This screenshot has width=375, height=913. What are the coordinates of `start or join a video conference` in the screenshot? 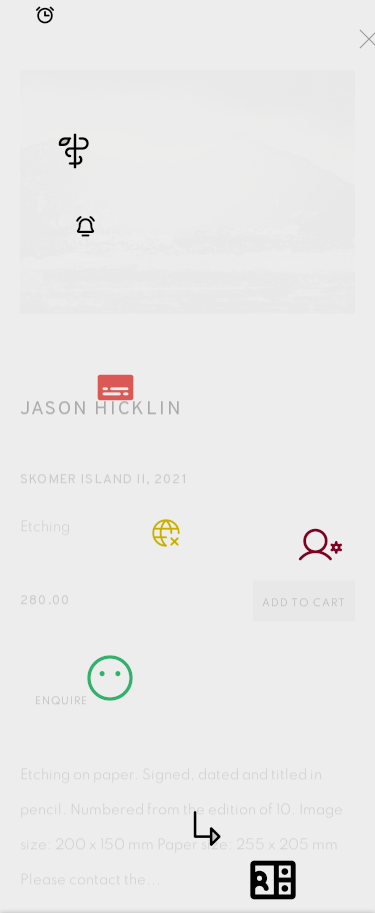 It's located at (273, 880).